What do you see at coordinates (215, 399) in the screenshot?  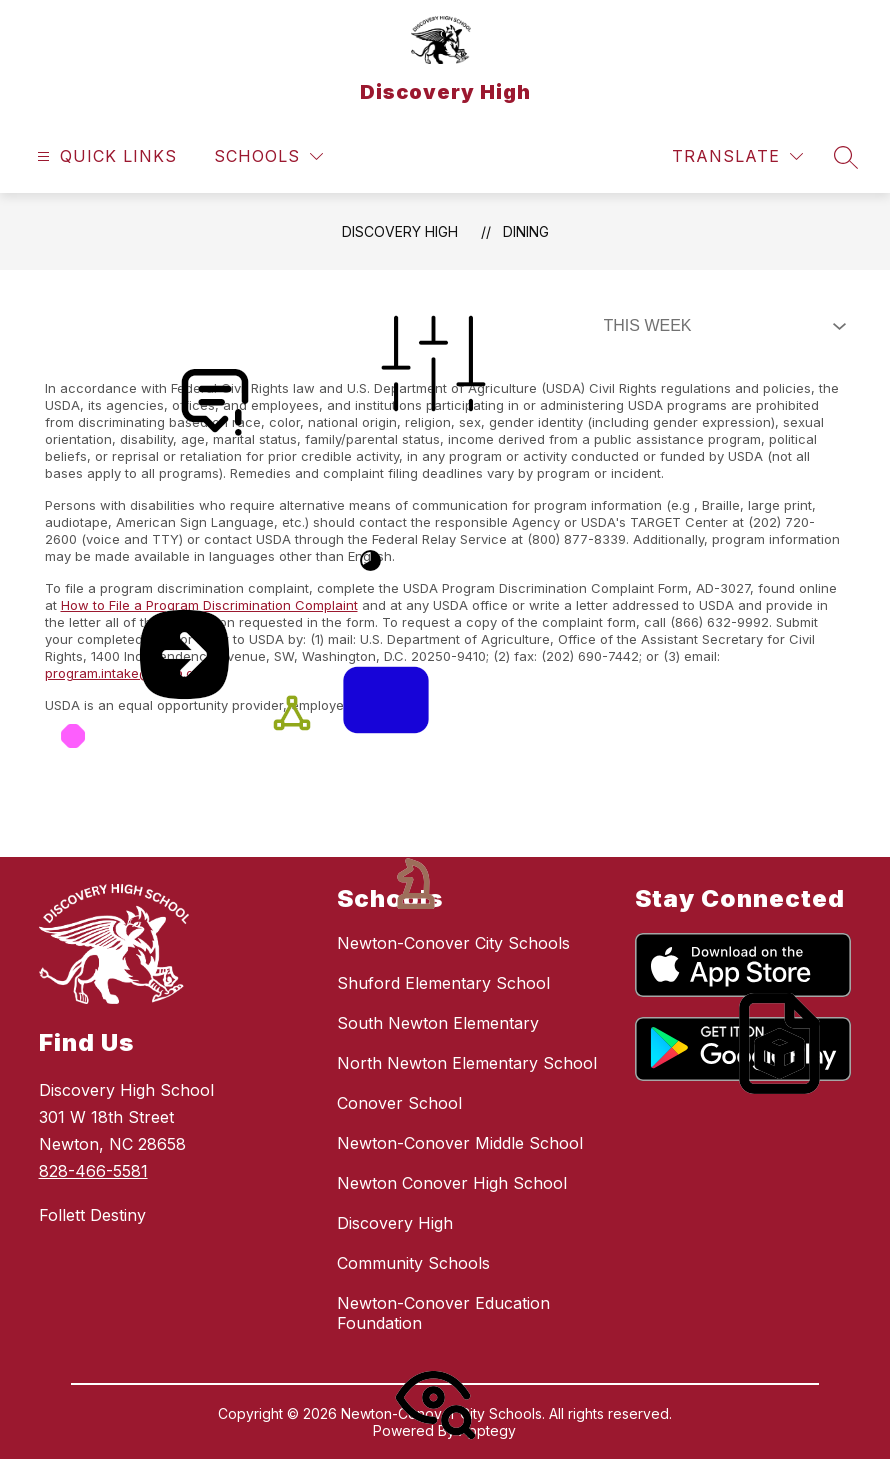 I see `message with urgent or important alert` at bounding box center [215, 399].